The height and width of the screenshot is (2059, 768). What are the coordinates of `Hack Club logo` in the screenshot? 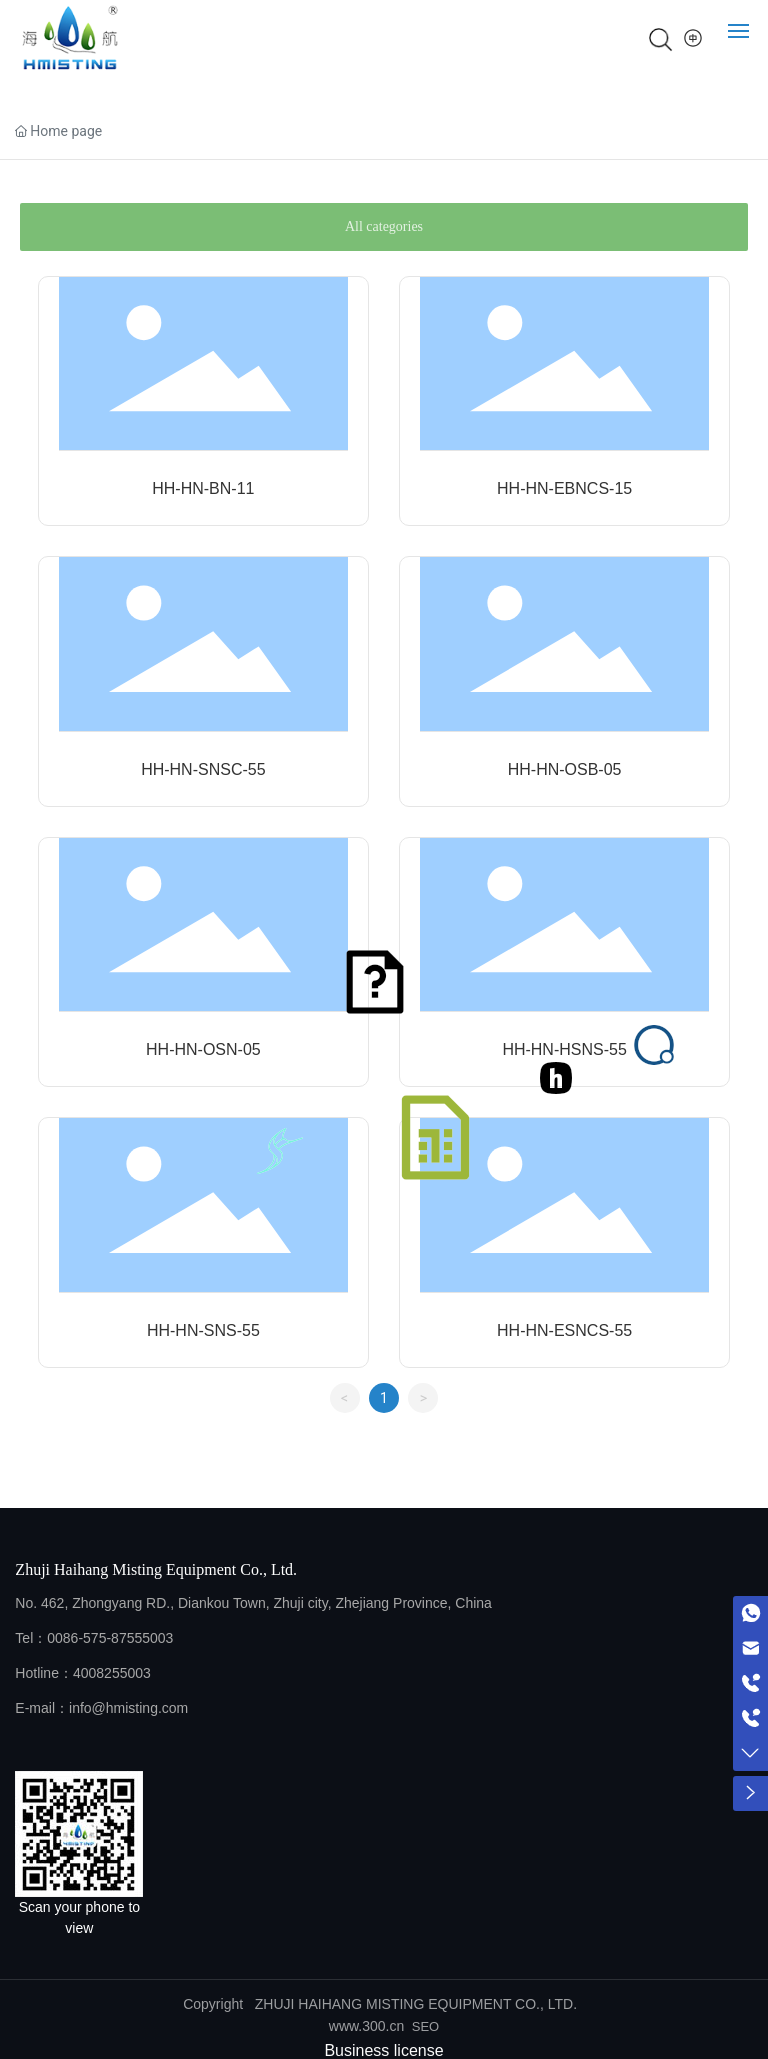 It's located at (556, 1078).